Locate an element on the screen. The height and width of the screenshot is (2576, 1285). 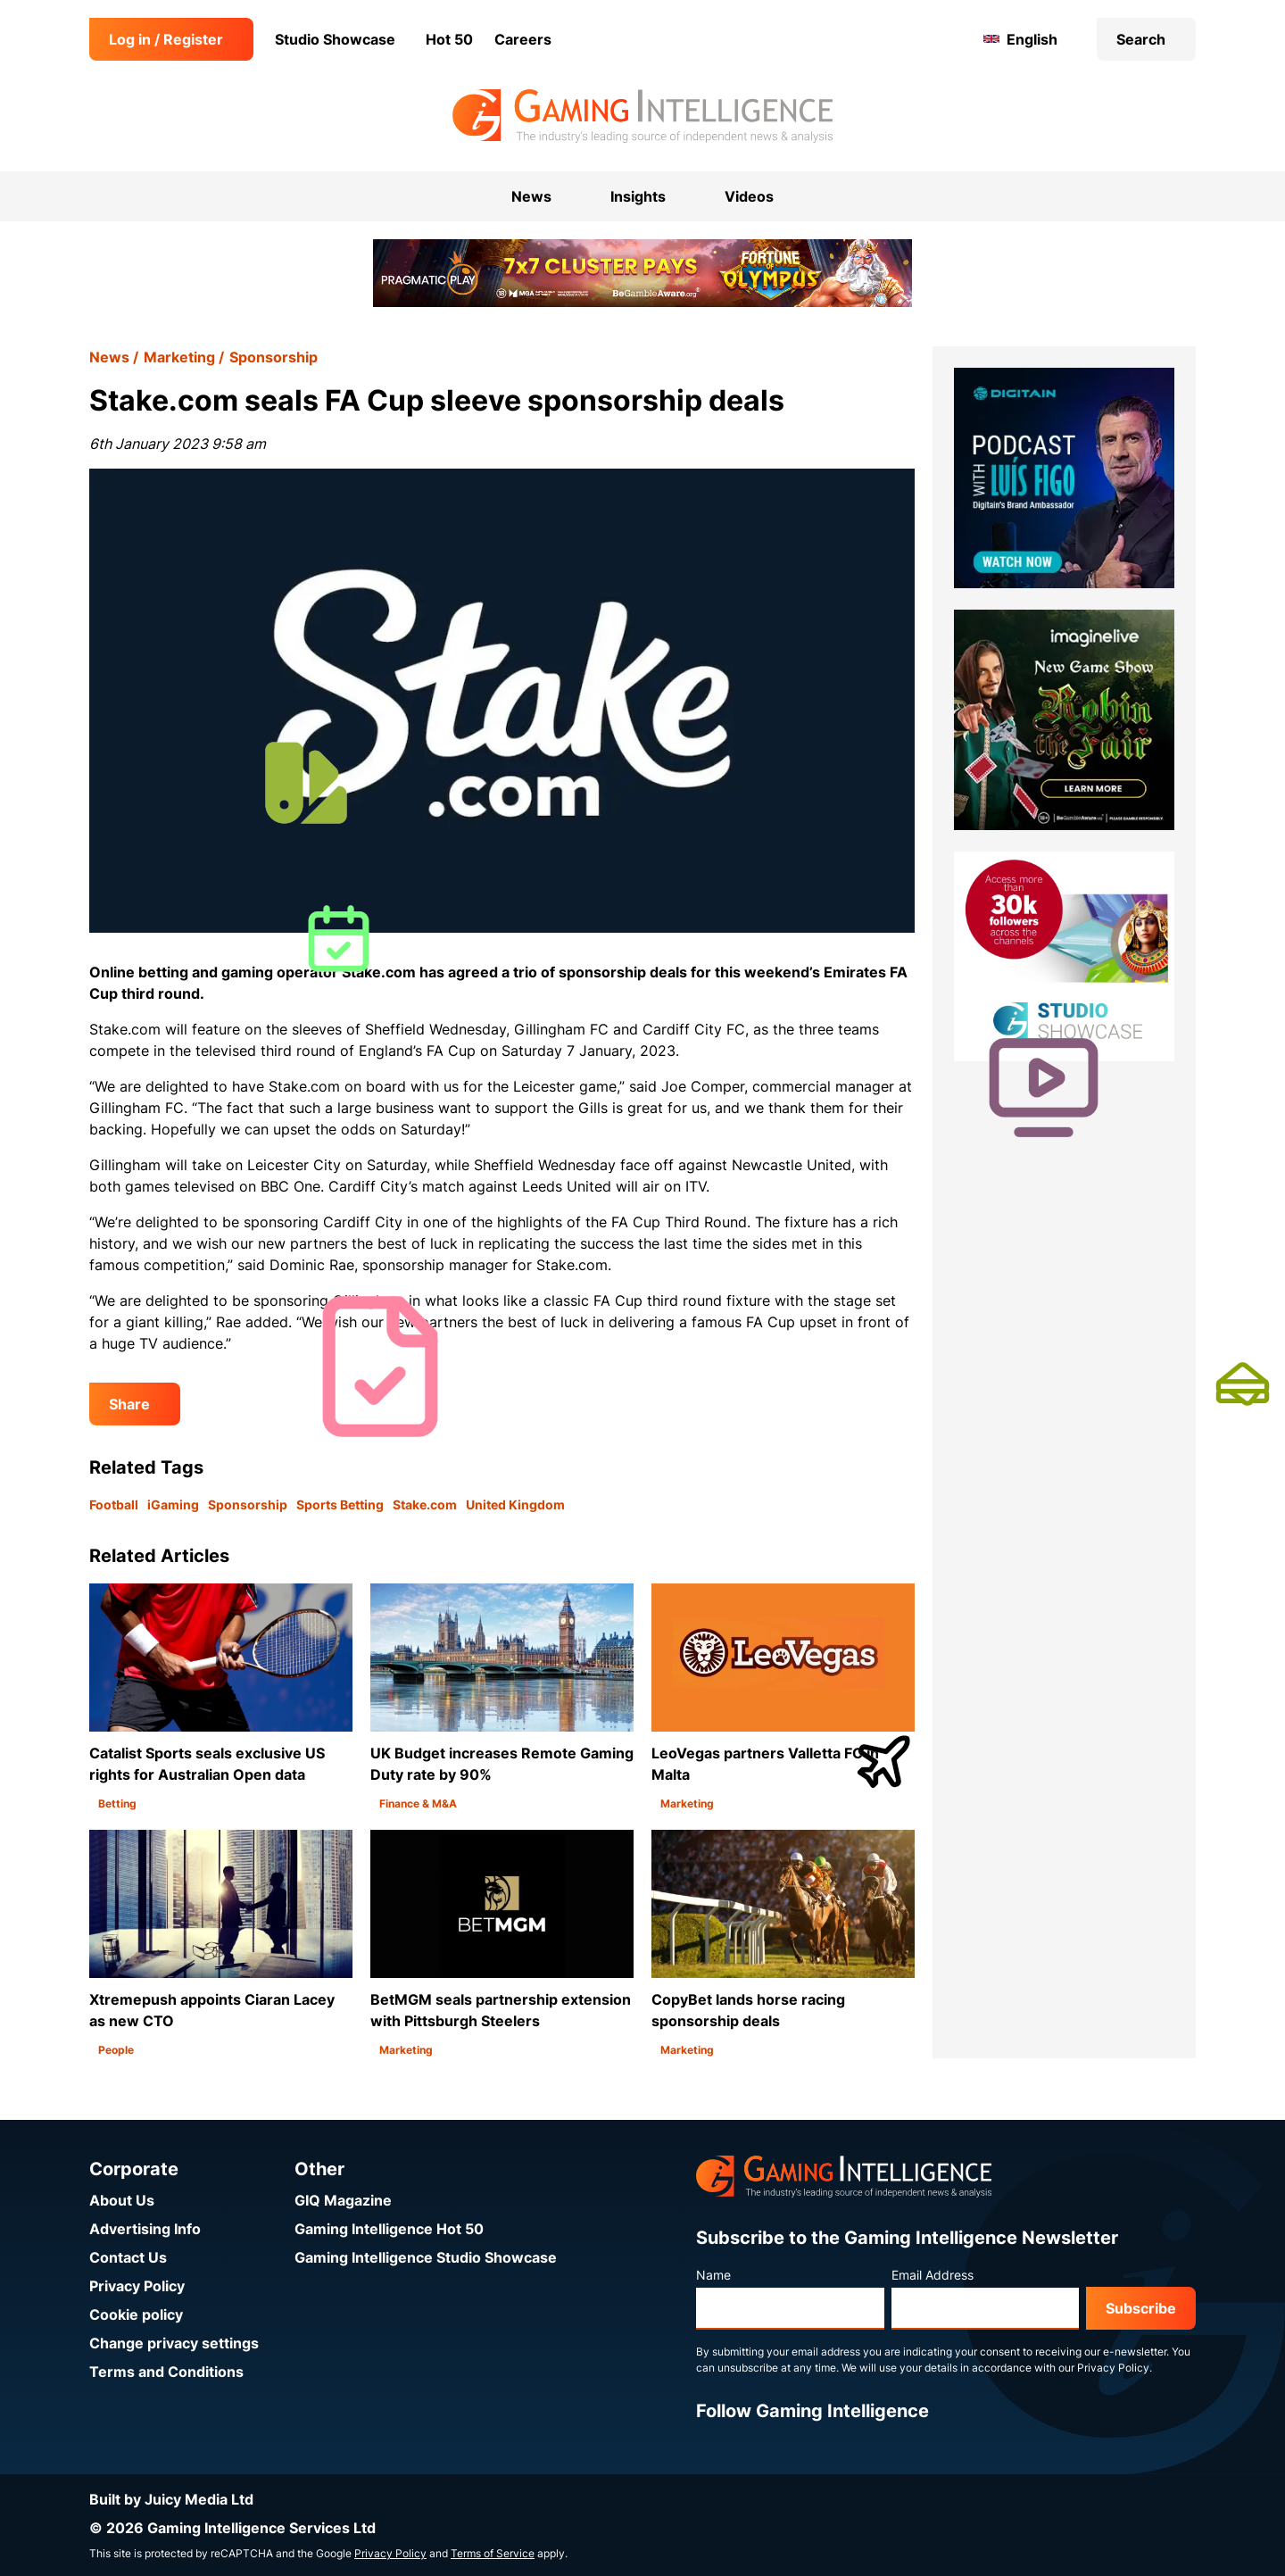
enable airplane mode is located at coordinates (883, 1762).